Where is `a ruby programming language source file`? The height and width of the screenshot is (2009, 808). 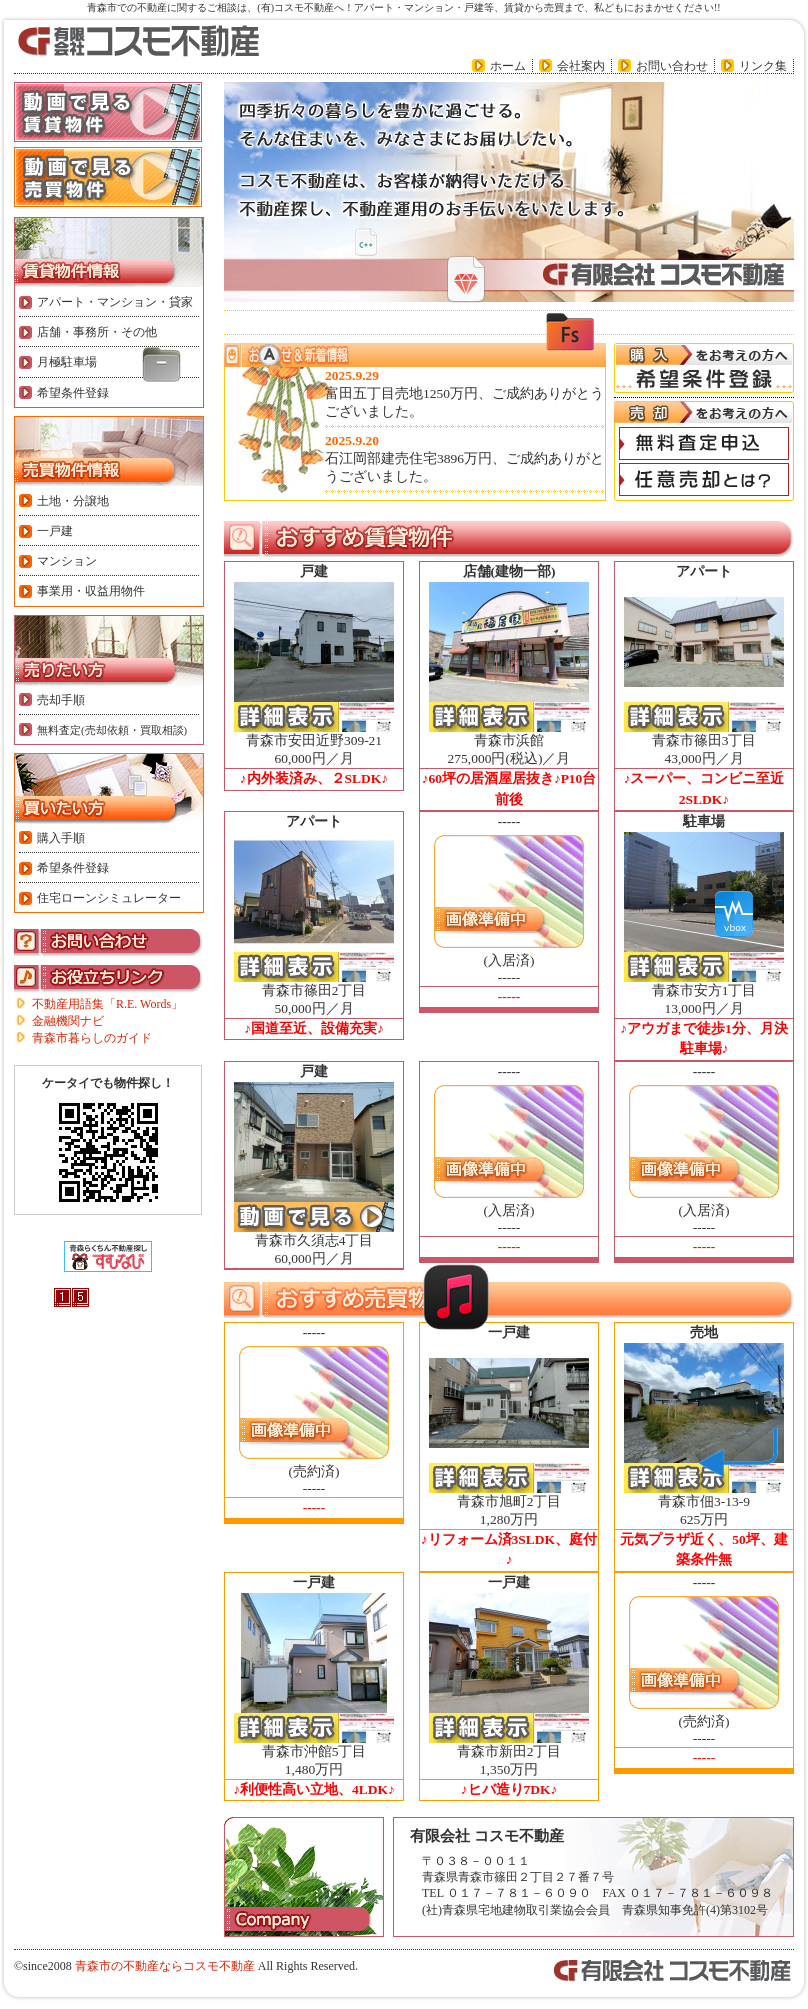
a ruby programming language source file is located at coordinates (466, 279).